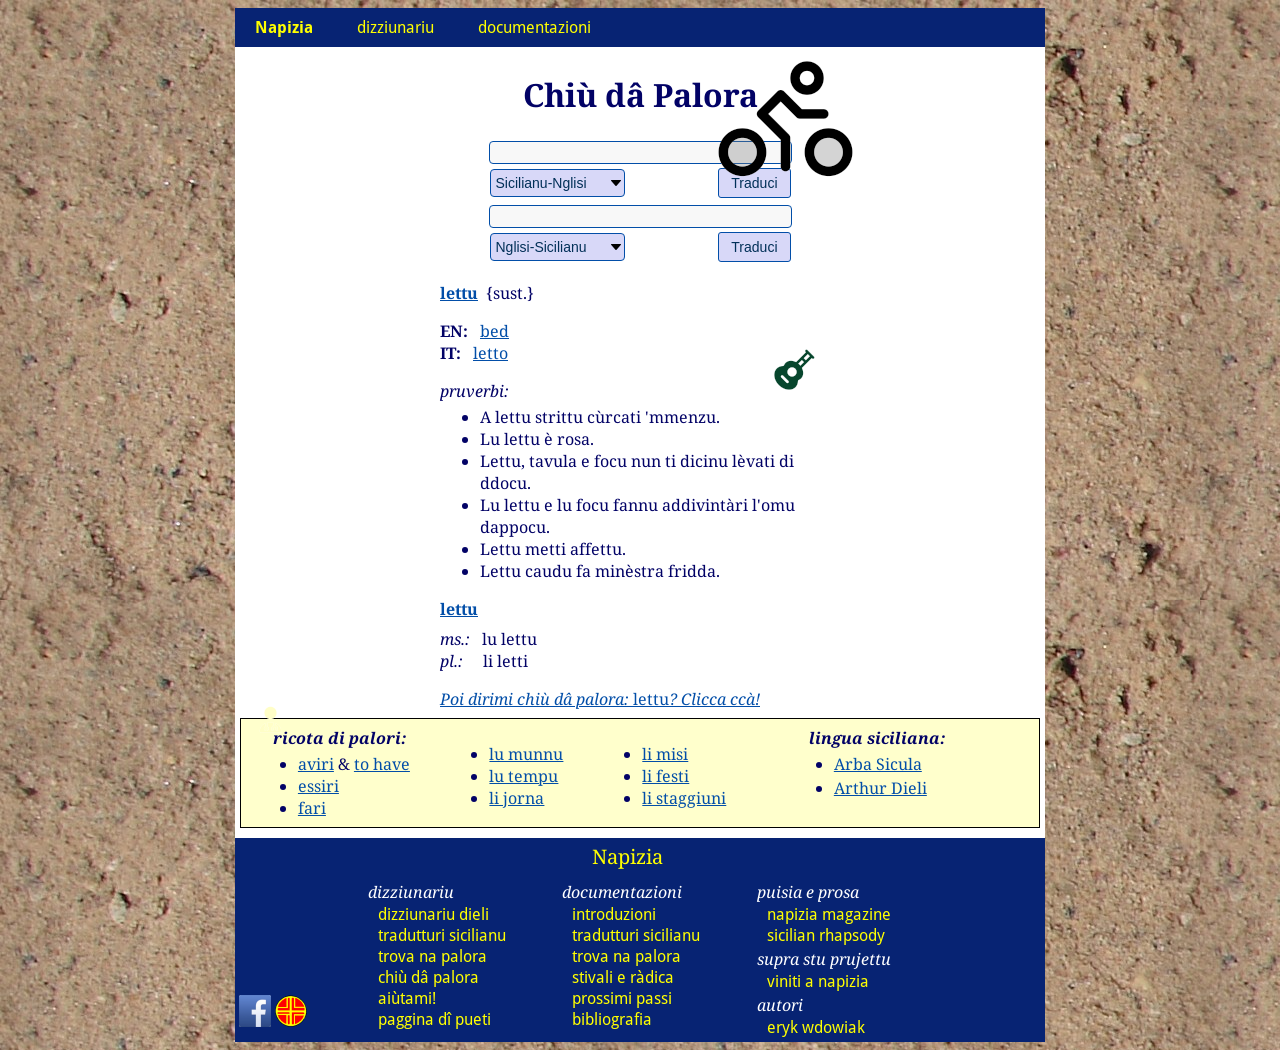 This screenshot has height=1050, width=1280. I want to click on access bike rental or cycling options, so click(785, 123).